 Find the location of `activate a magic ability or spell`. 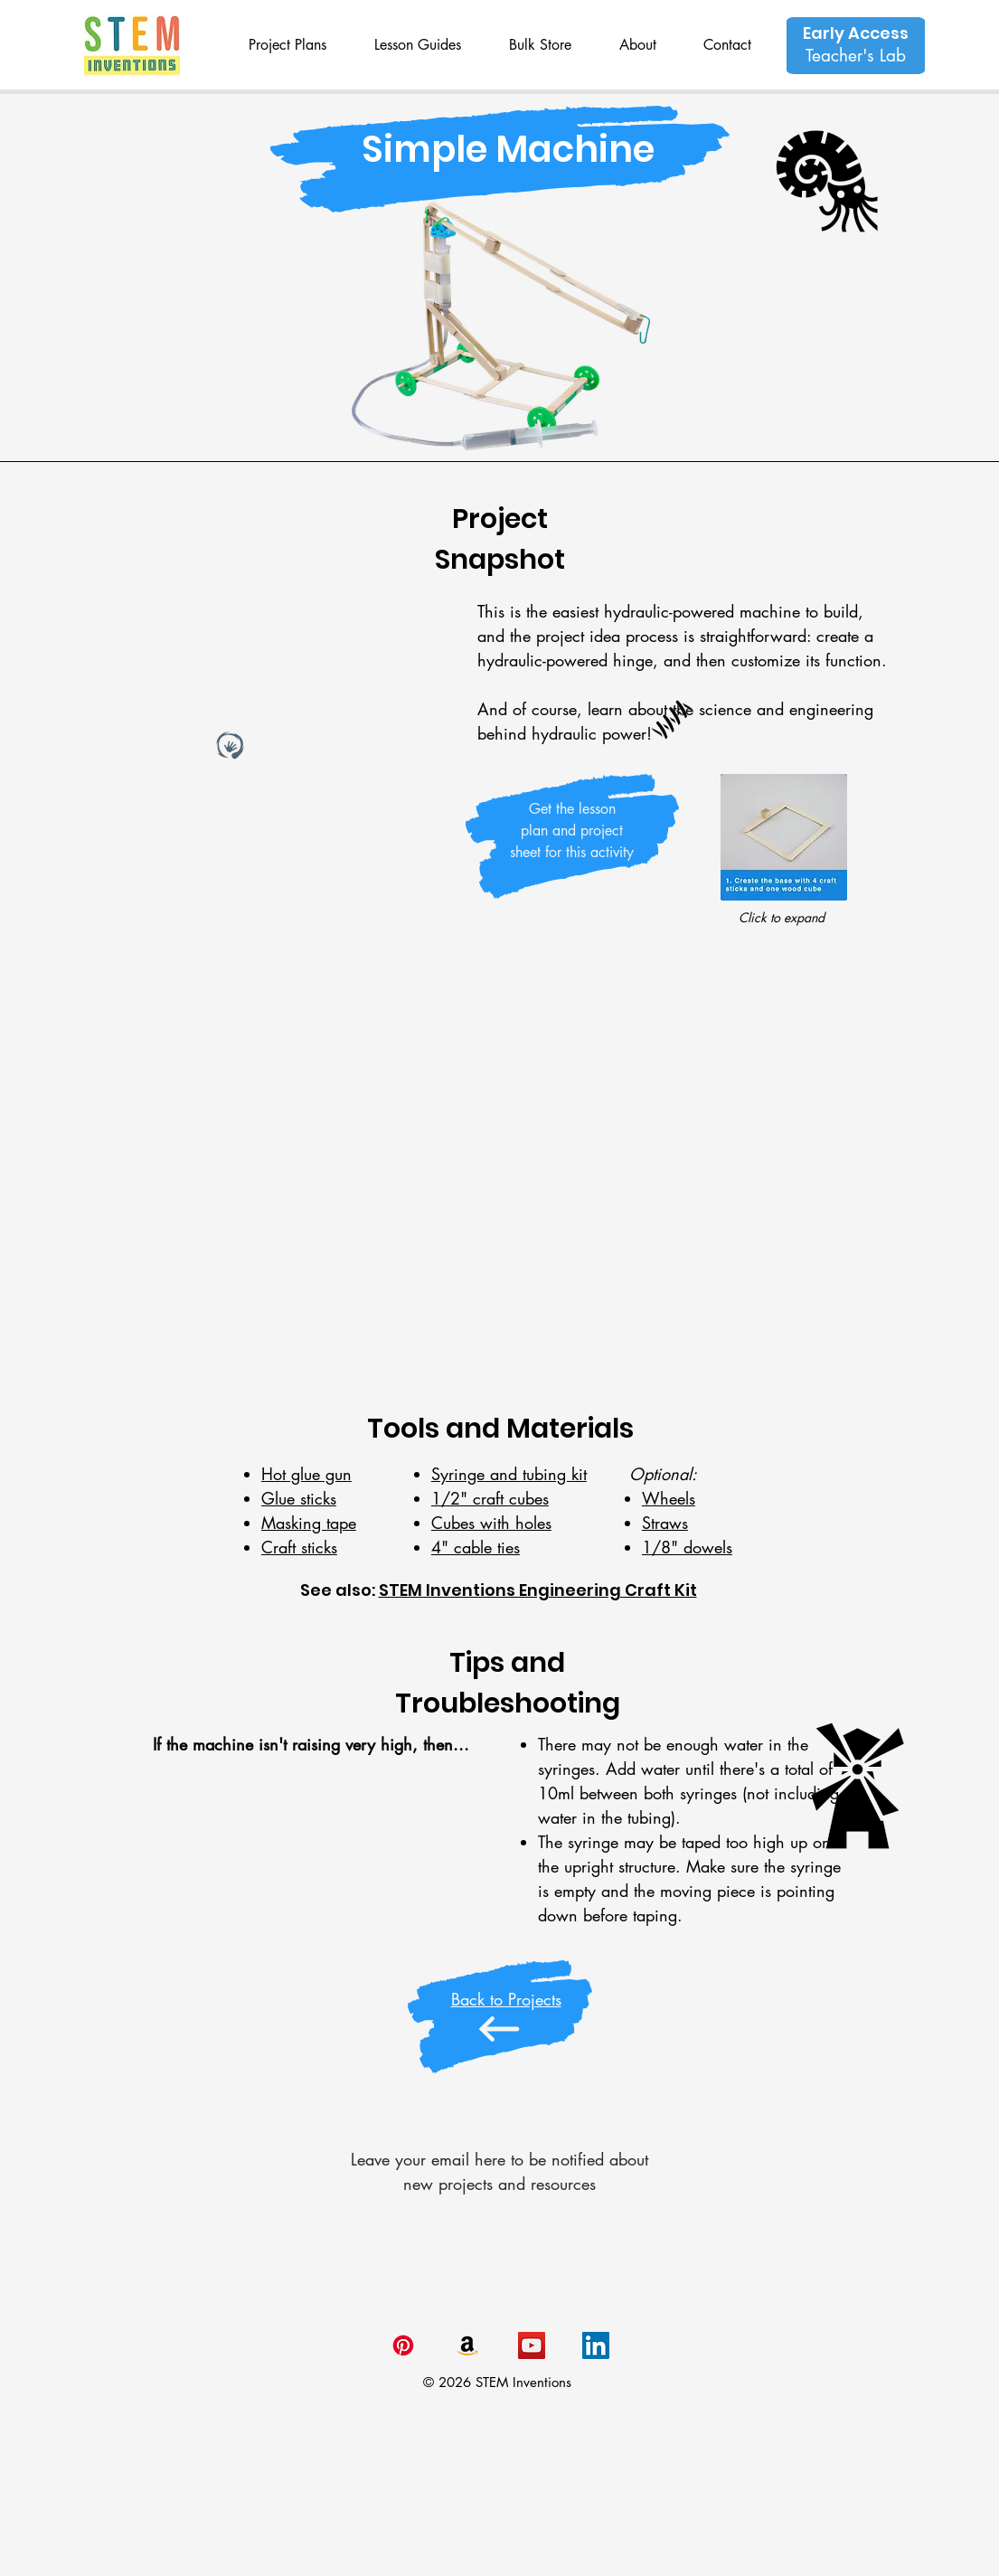

activate a magic ability or spell is located at coordinates (230, 745).